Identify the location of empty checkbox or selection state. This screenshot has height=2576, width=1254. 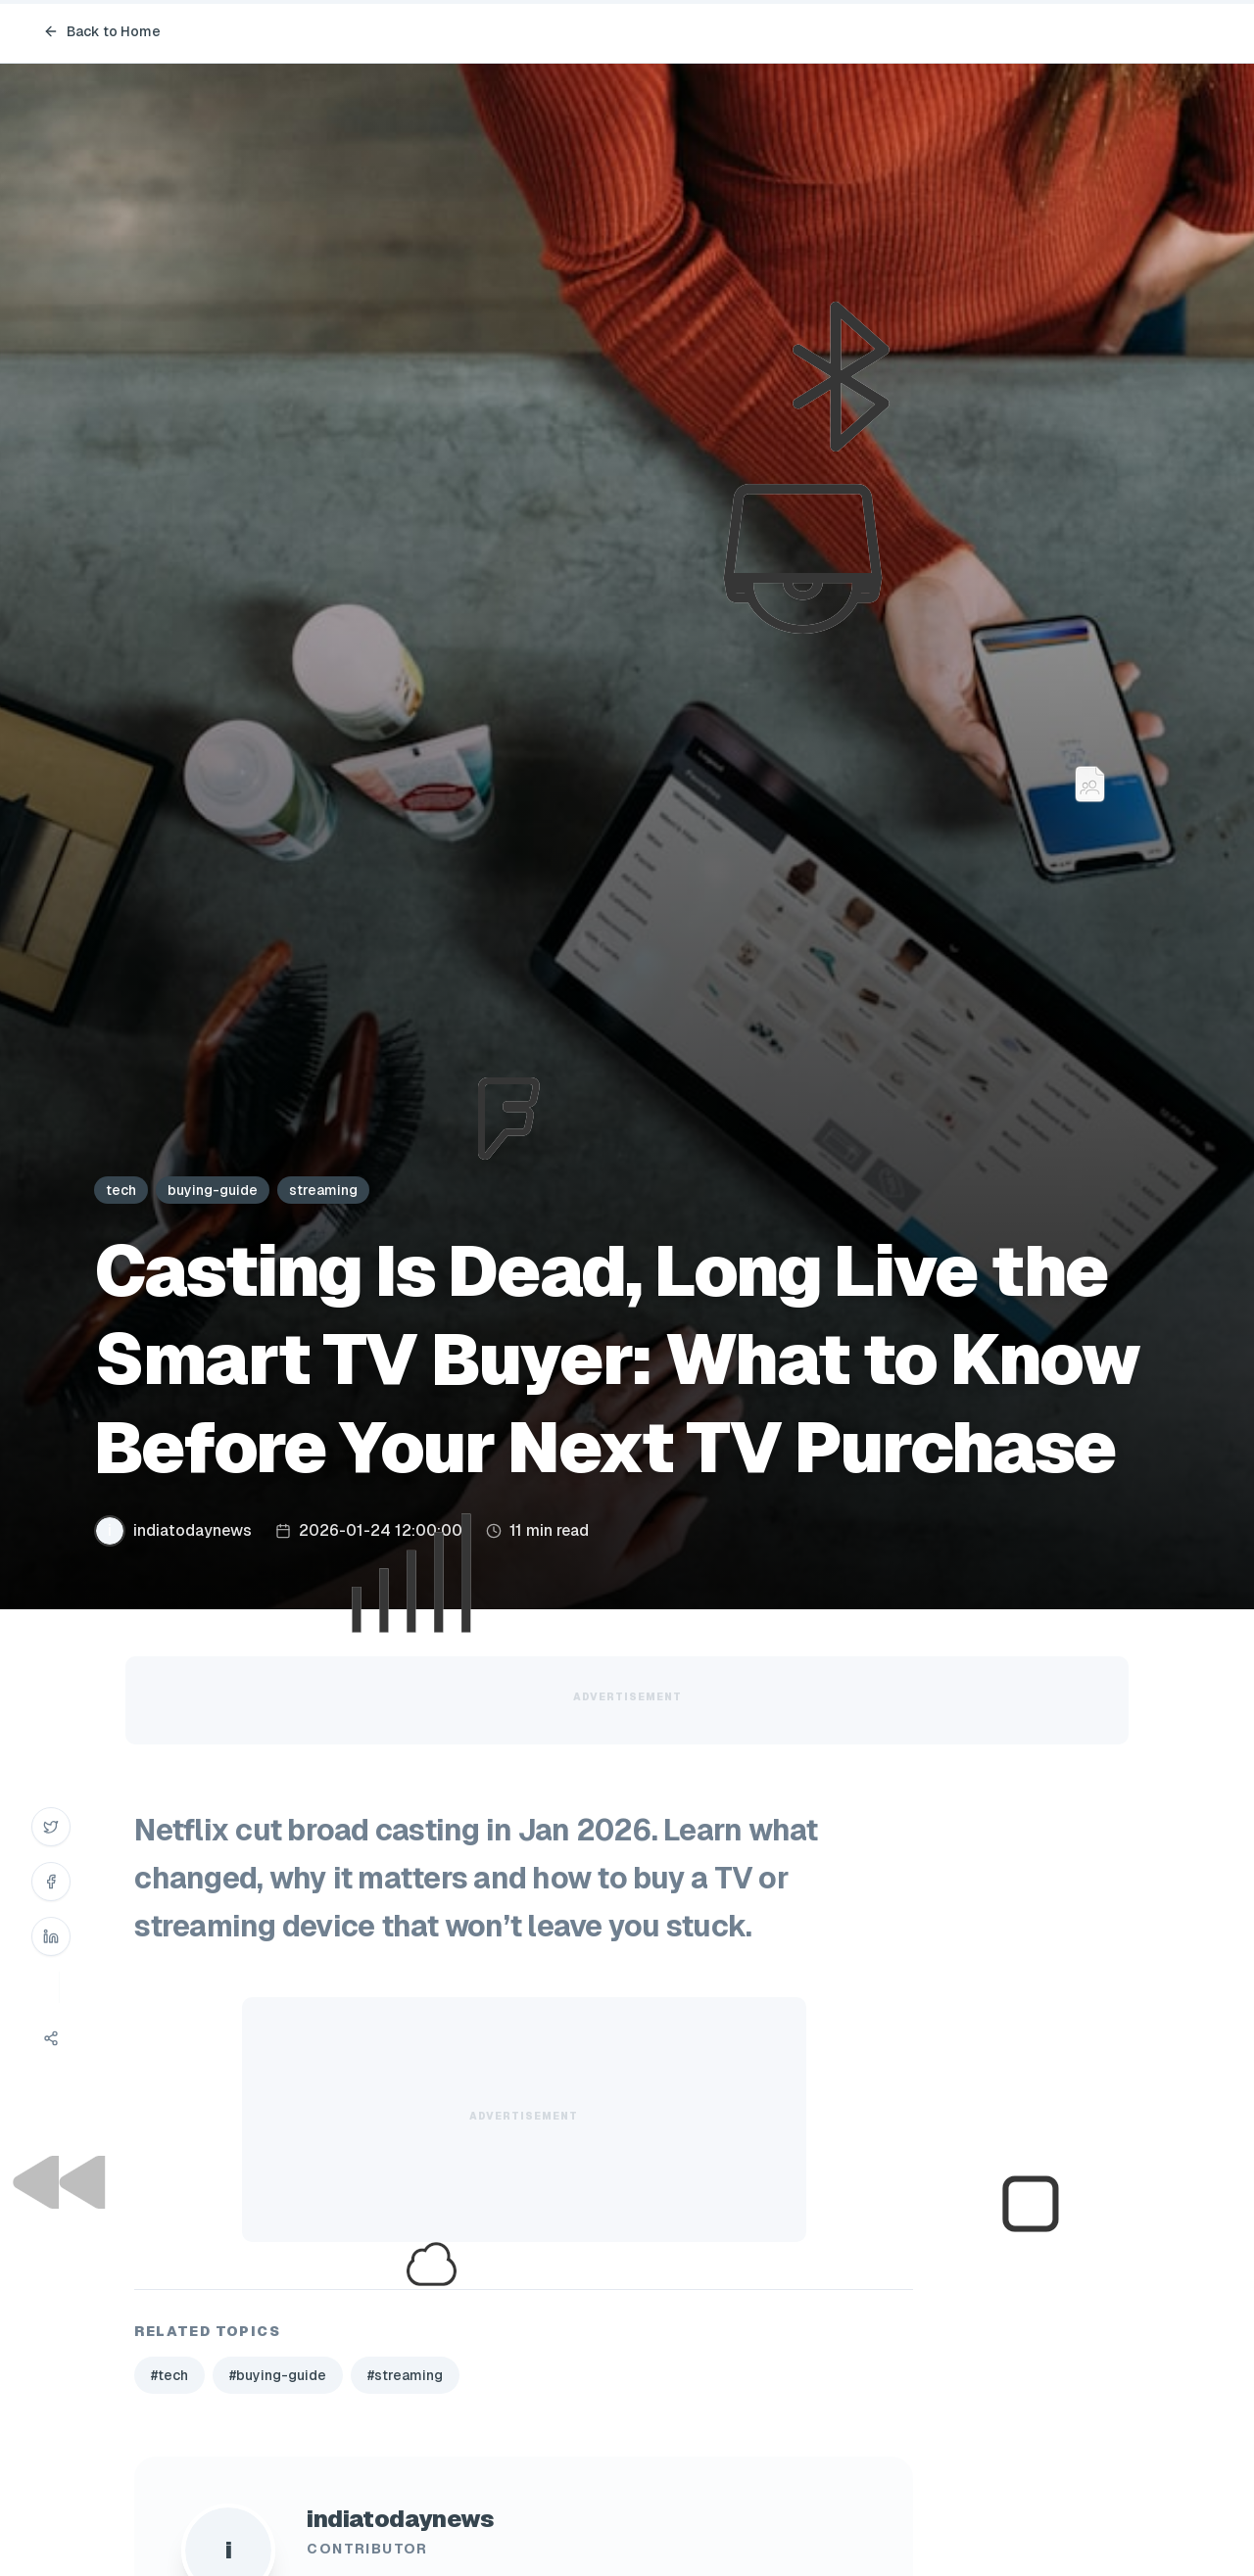
(1015, 2219).